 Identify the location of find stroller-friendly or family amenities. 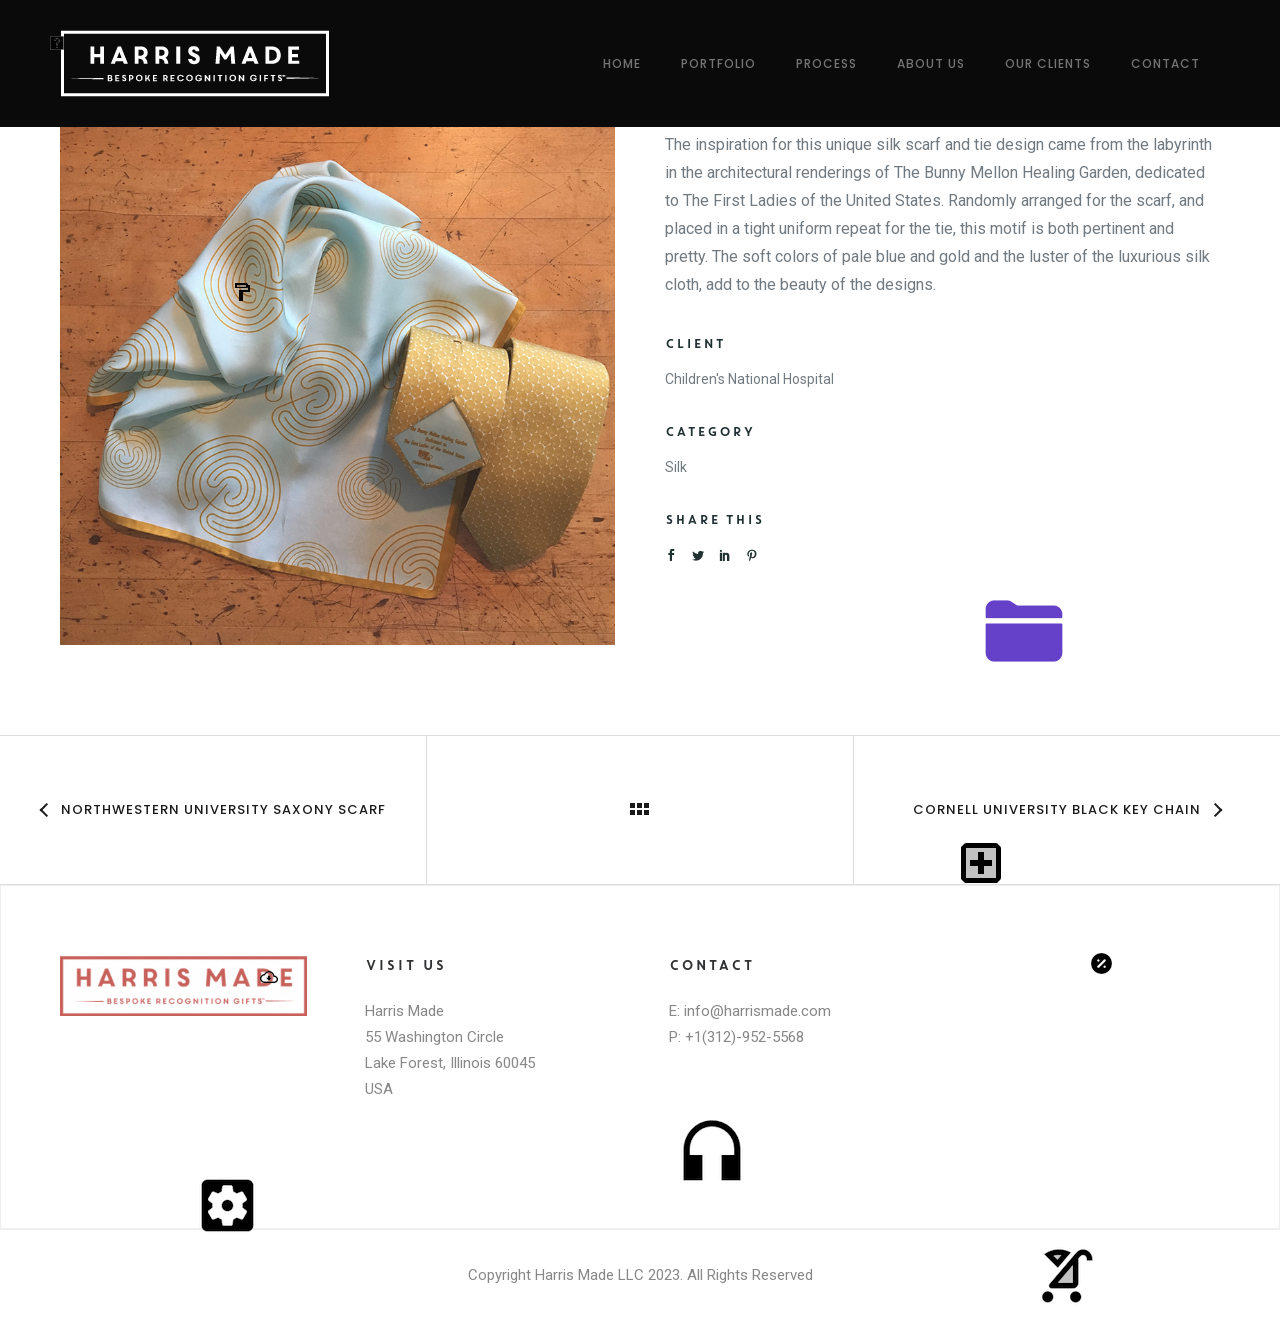
(1064, 1274).